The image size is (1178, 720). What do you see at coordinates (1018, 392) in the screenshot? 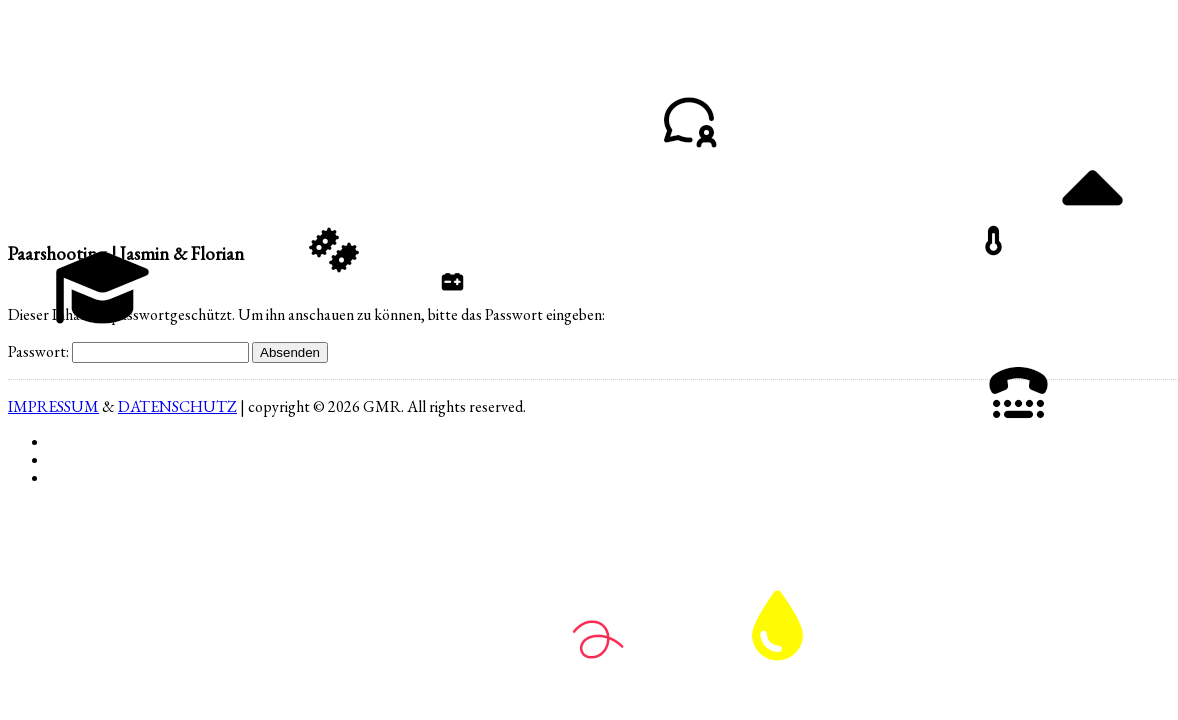
I see `access TTY or text telephone services` at bounding box center [1018, 392].